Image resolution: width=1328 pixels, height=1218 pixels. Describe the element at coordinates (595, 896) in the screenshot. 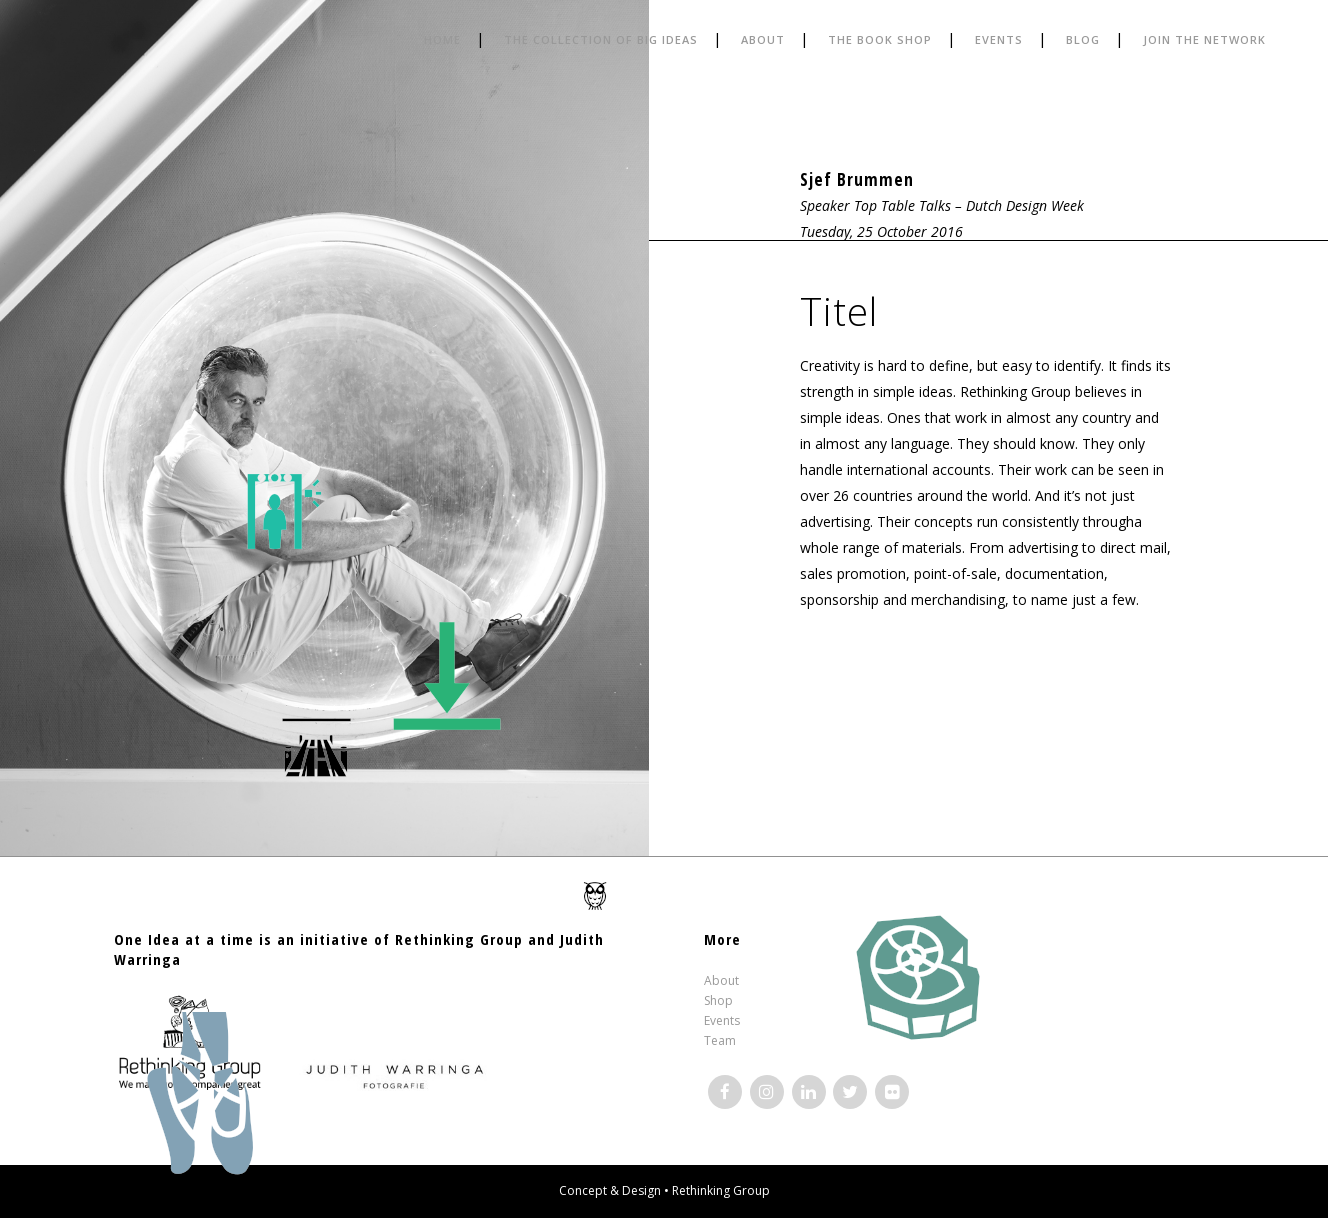

I see `access night mode or dark theme settings` at that location.